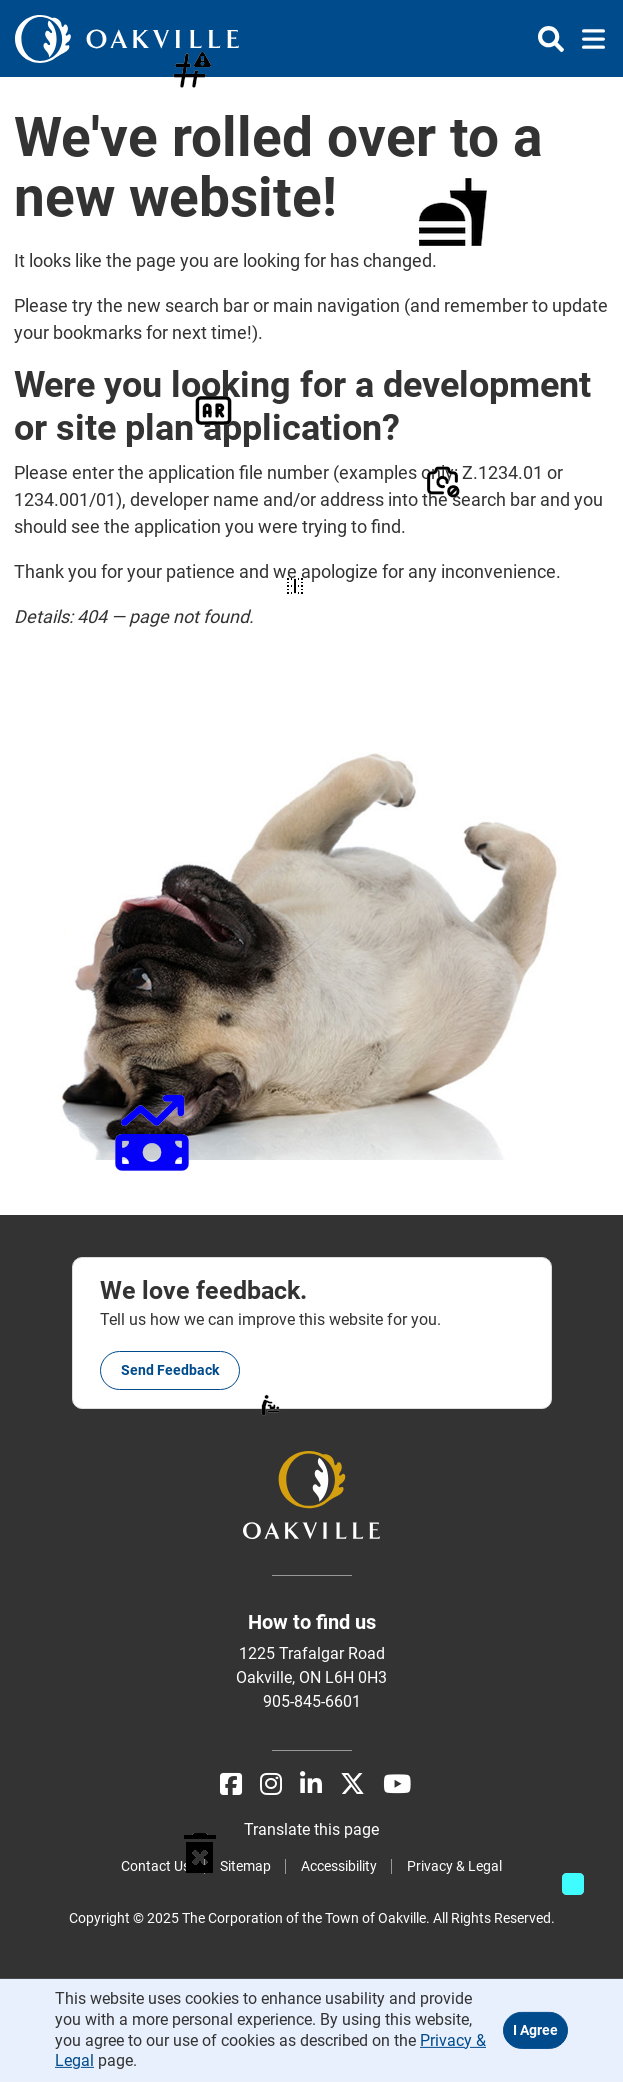 This screenshot has height=2082, width=623. Describe the element at coordinates (453, 212) in the screenshot. I see `find nearby fast food restaurants` at that location.